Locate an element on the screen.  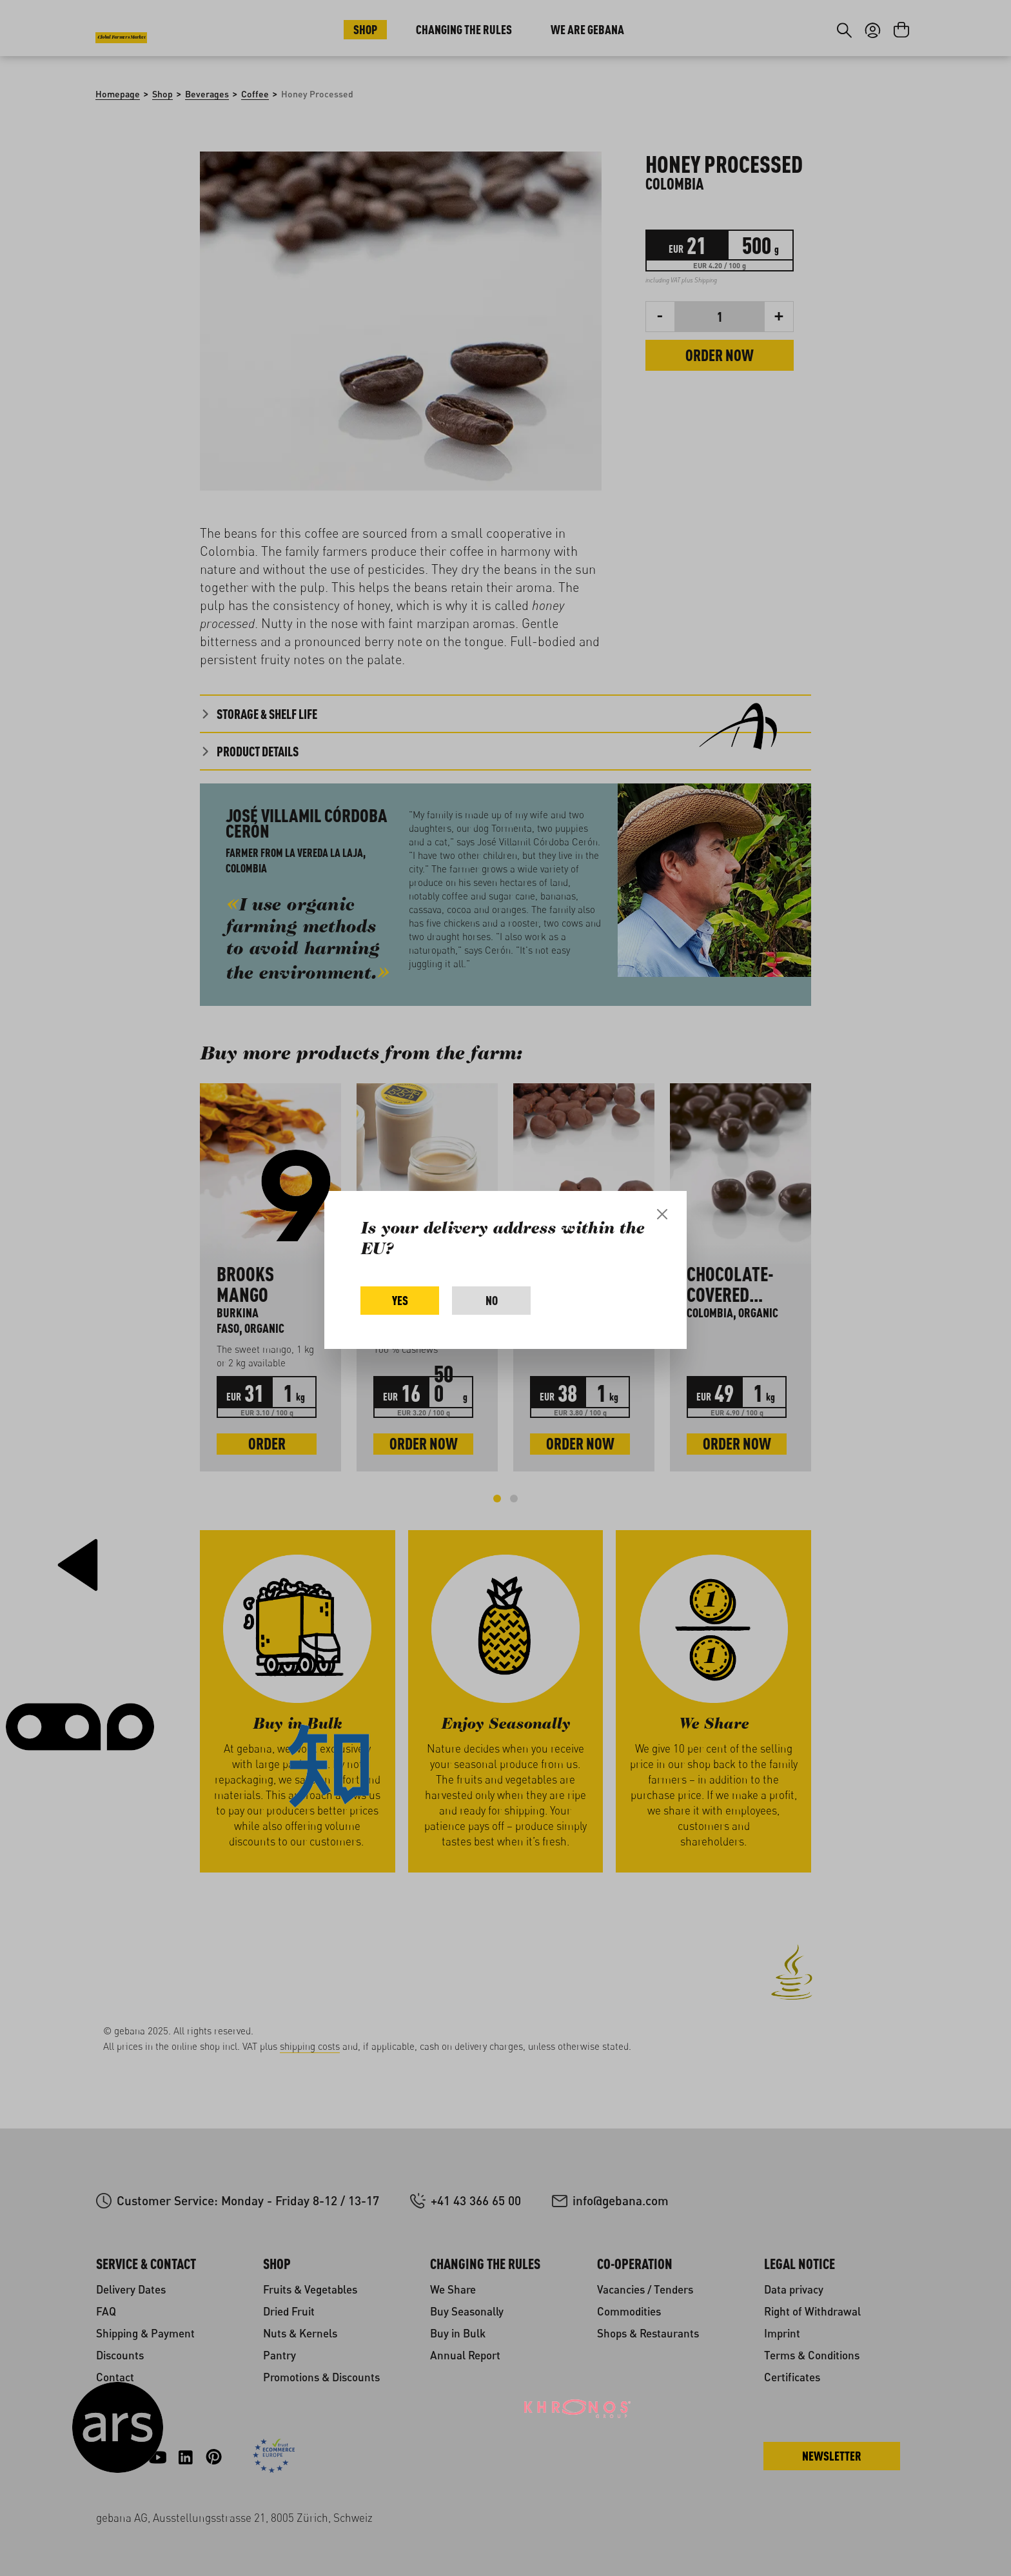
elavon payment services logo is located at coordinates (738, 726).